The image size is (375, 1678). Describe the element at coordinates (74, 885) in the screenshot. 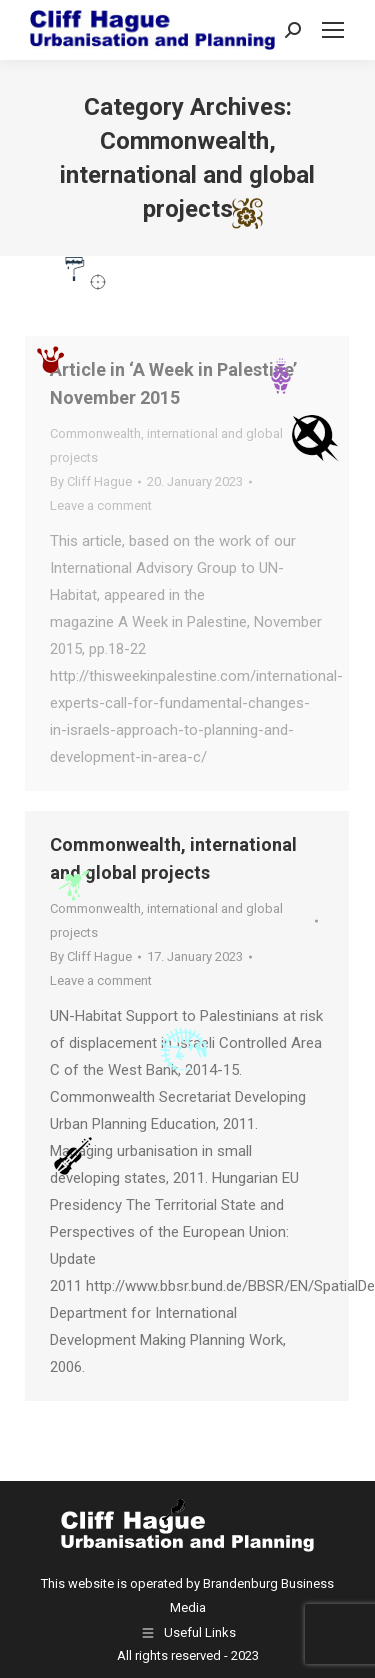

I see `indicates heartbreak or emotional damage status` at that location.